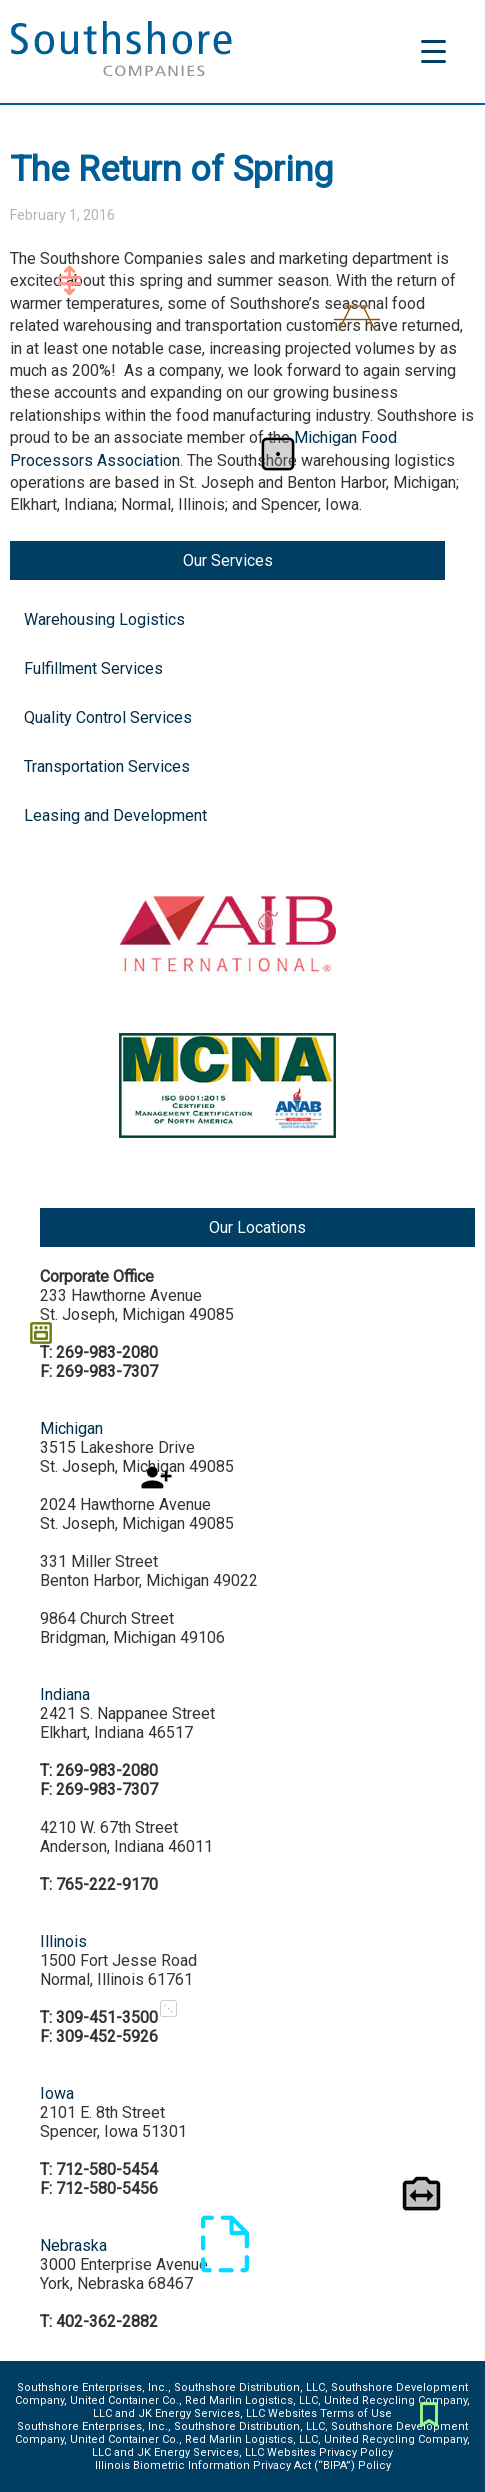  Describe the element at coordinates (357, 318) in the screenshot. I see `view nearby picnic areas` at that location.